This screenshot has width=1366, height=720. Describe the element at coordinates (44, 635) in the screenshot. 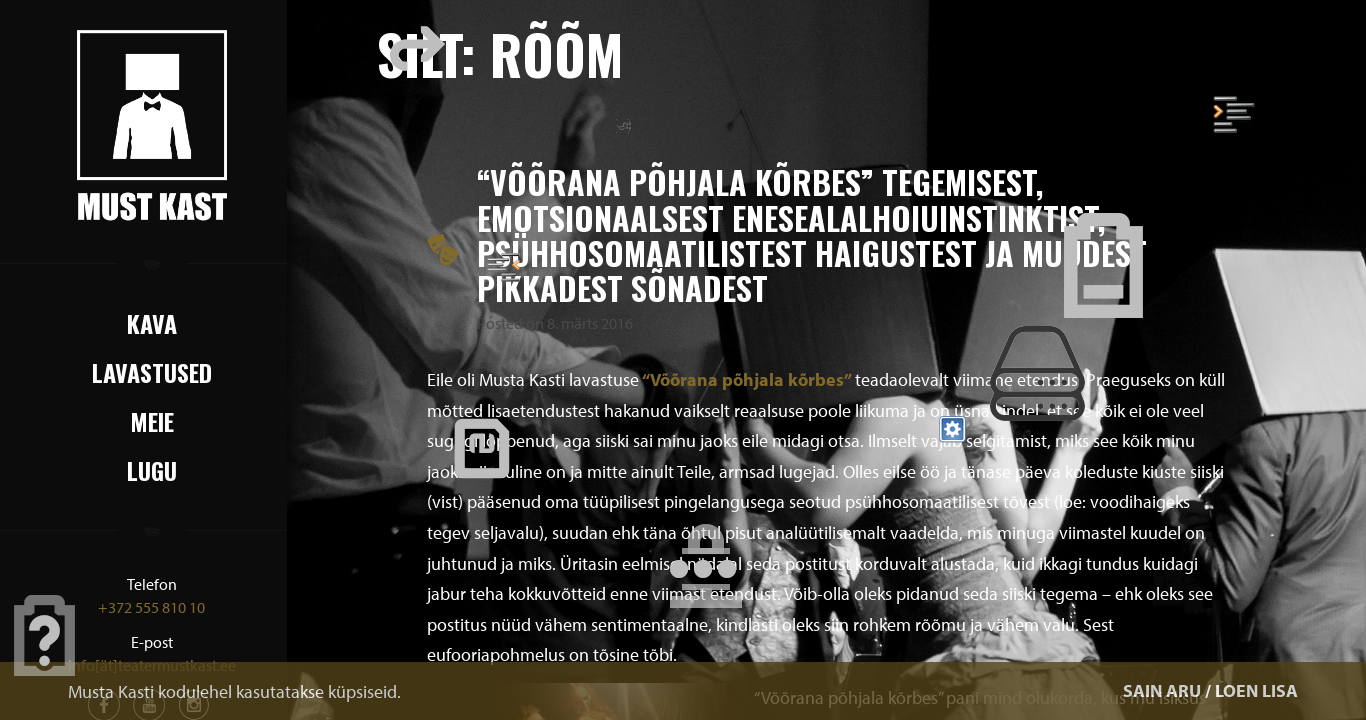

I see `indicates battery not detected or missing` at that location.